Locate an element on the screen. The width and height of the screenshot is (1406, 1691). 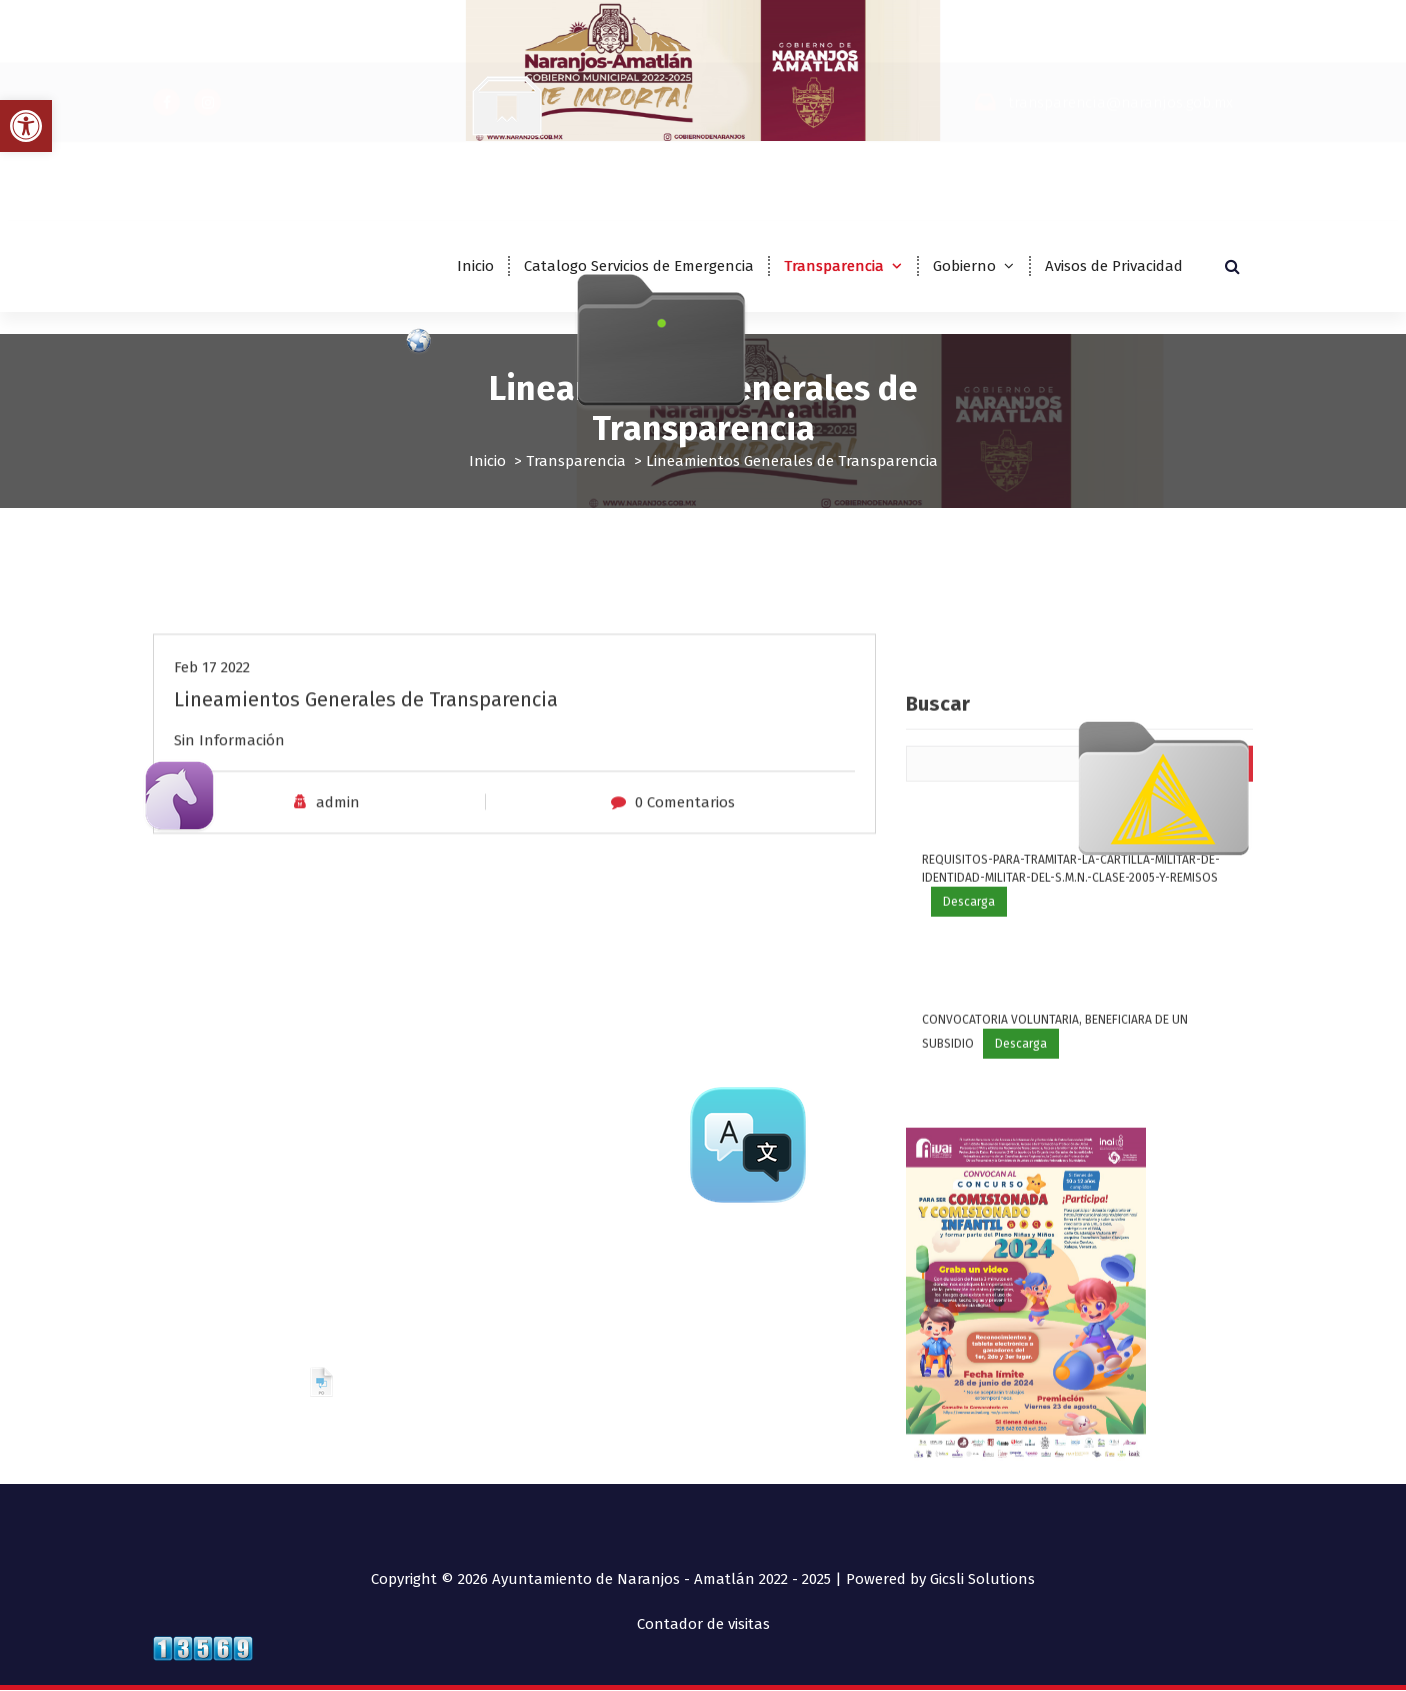
open the translation app is located at coordinates (748, 1145).